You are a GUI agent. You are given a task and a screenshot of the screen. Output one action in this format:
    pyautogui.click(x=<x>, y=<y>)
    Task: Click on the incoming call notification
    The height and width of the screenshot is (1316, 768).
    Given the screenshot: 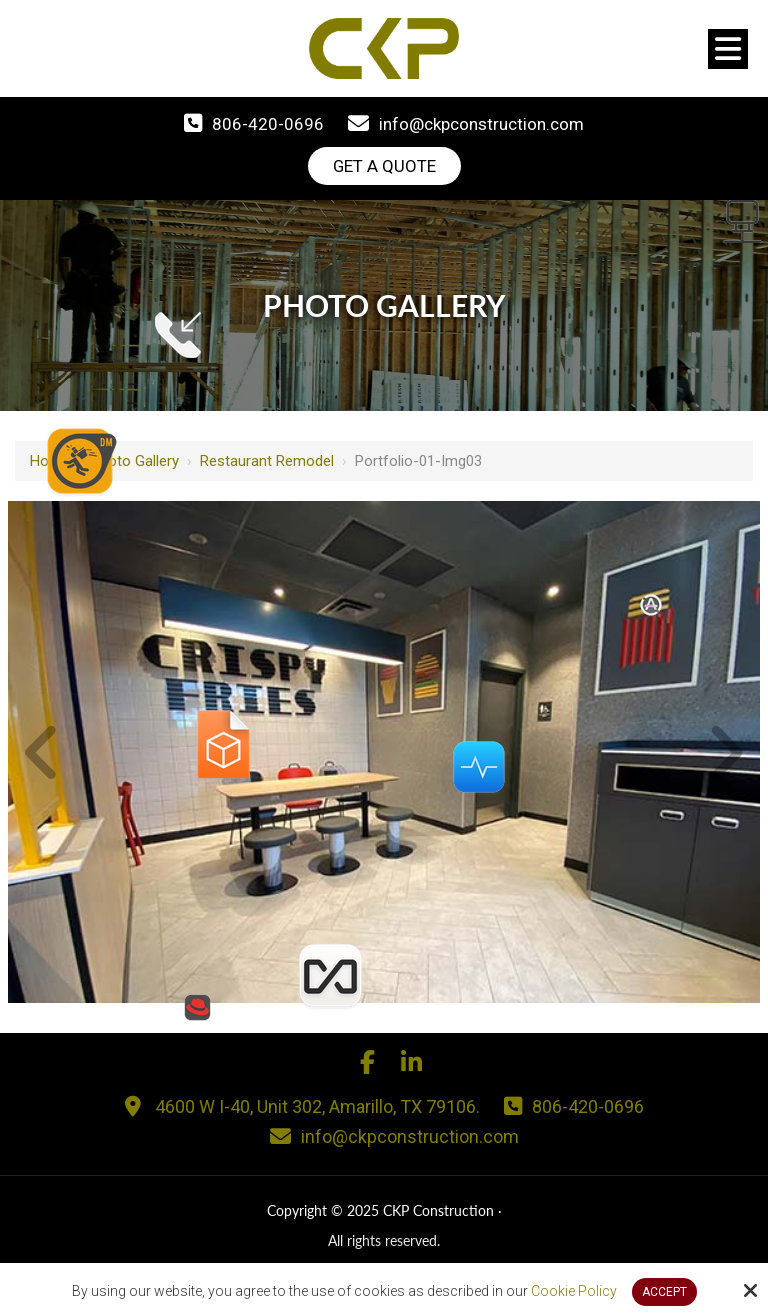 What is the action you would take?
    pyautogui.click(x=178, y=335)
    